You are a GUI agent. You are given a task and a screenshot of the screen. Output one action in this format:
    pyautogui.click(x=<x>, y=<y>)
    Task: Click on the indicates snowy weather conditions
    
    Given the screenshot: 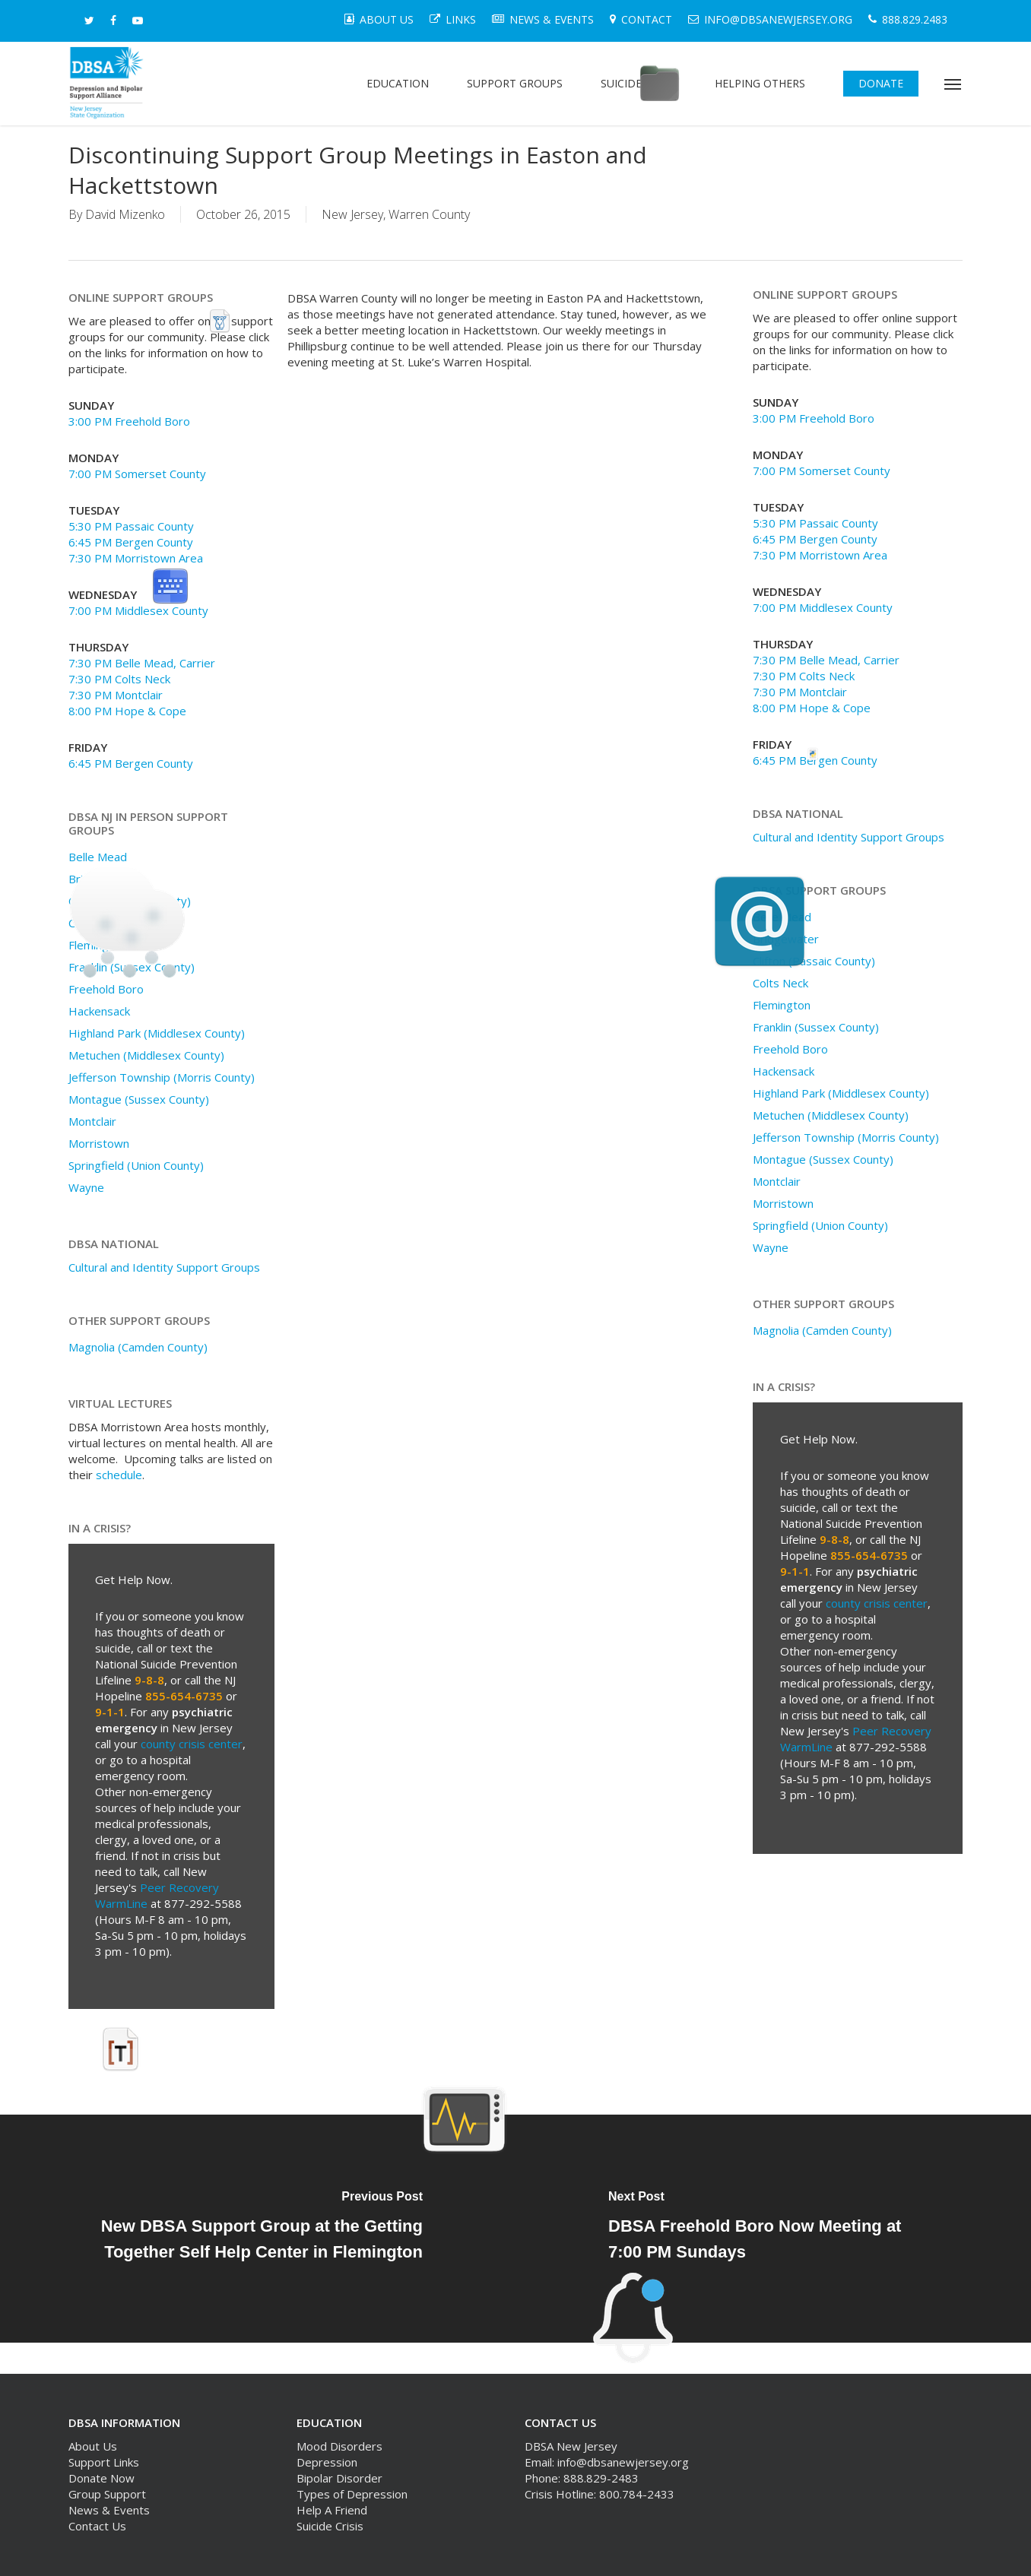 What is the action you would take?
    pyautogui.click(x=127, y=920)
    